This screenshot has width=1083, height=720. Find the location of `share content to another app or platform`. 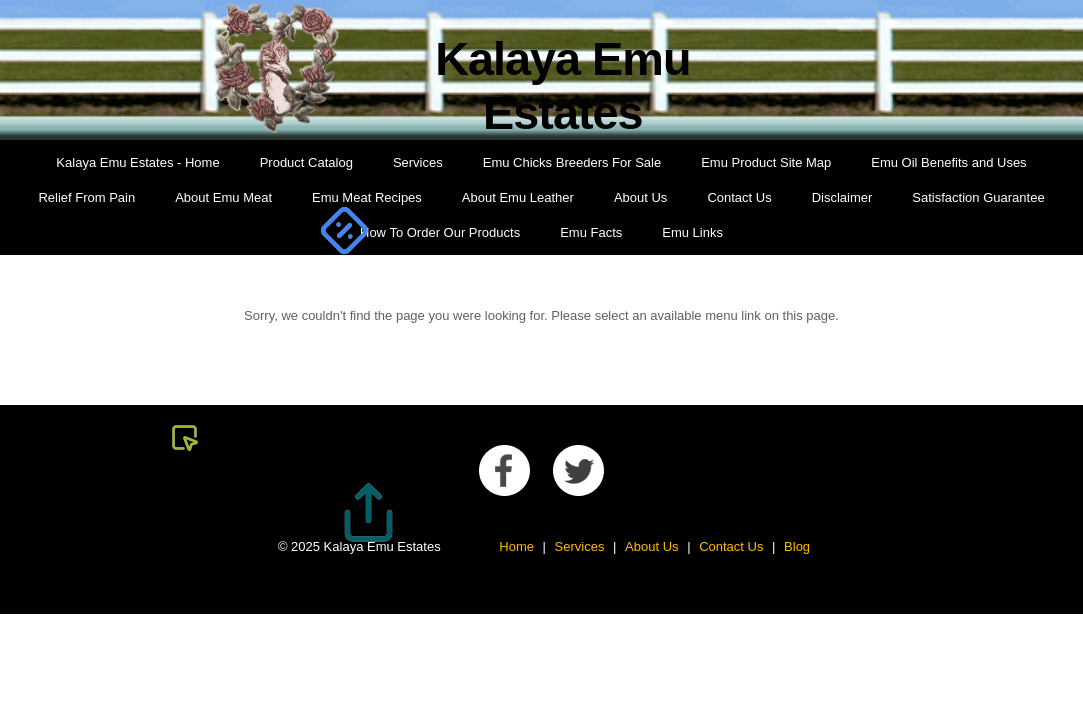

share content to another app or platform is located at coordinates (368, 512).